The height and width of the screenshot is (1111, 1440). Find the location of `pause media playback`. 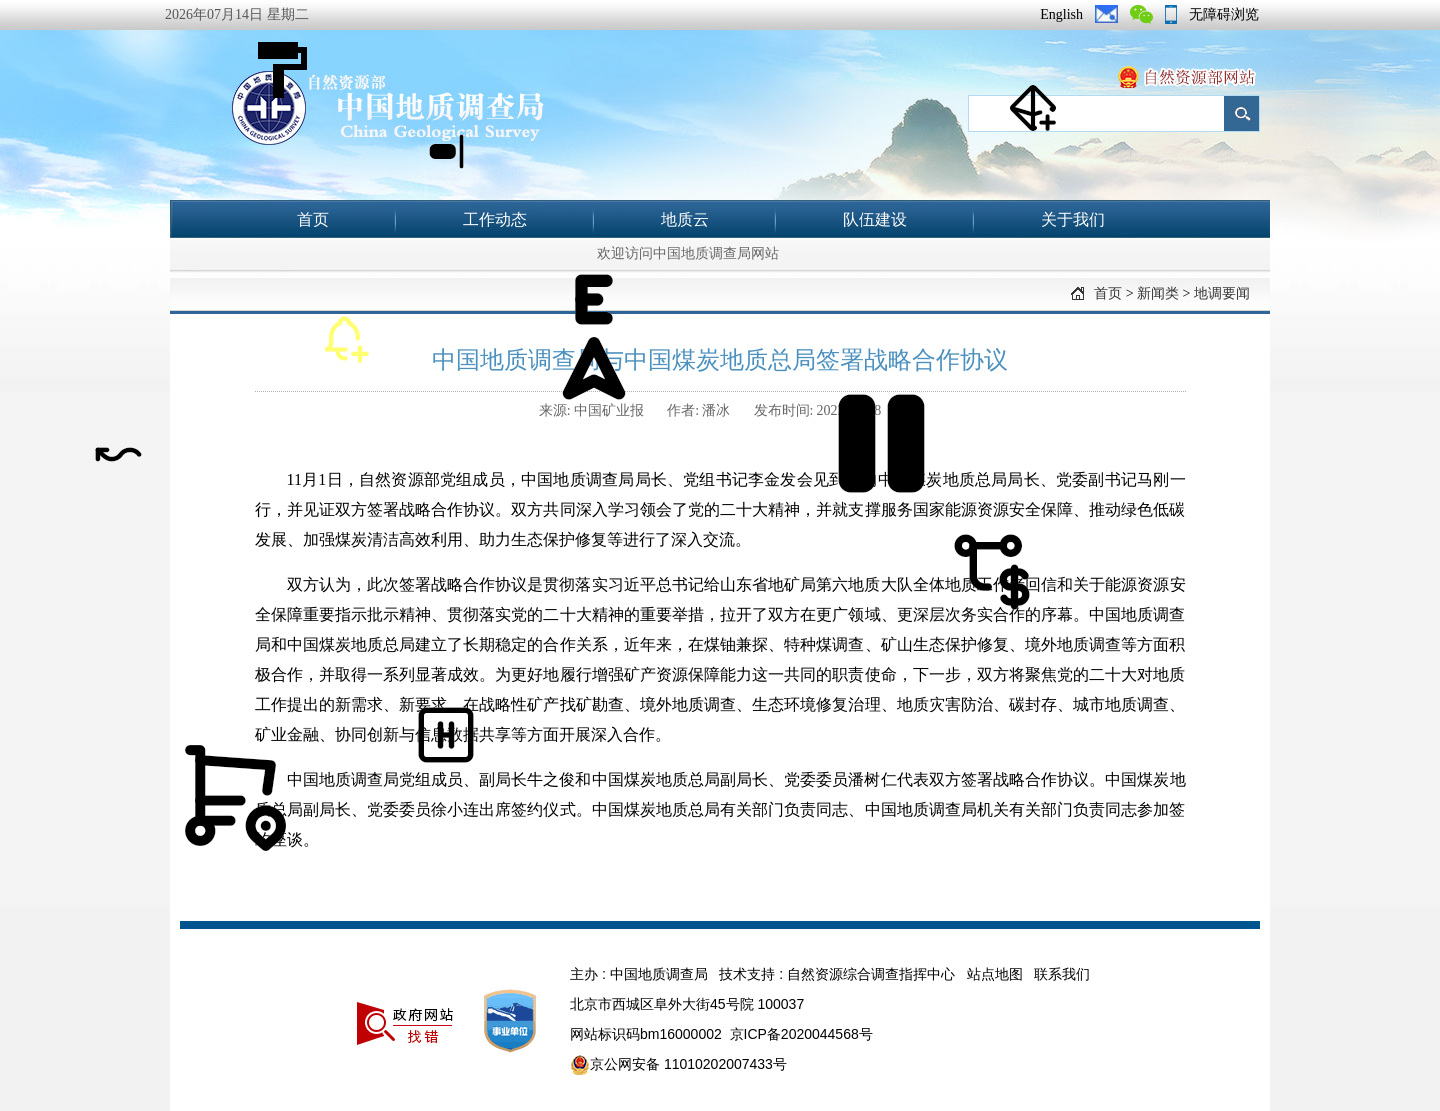

pause media playback is located at coordinates (881, 443).